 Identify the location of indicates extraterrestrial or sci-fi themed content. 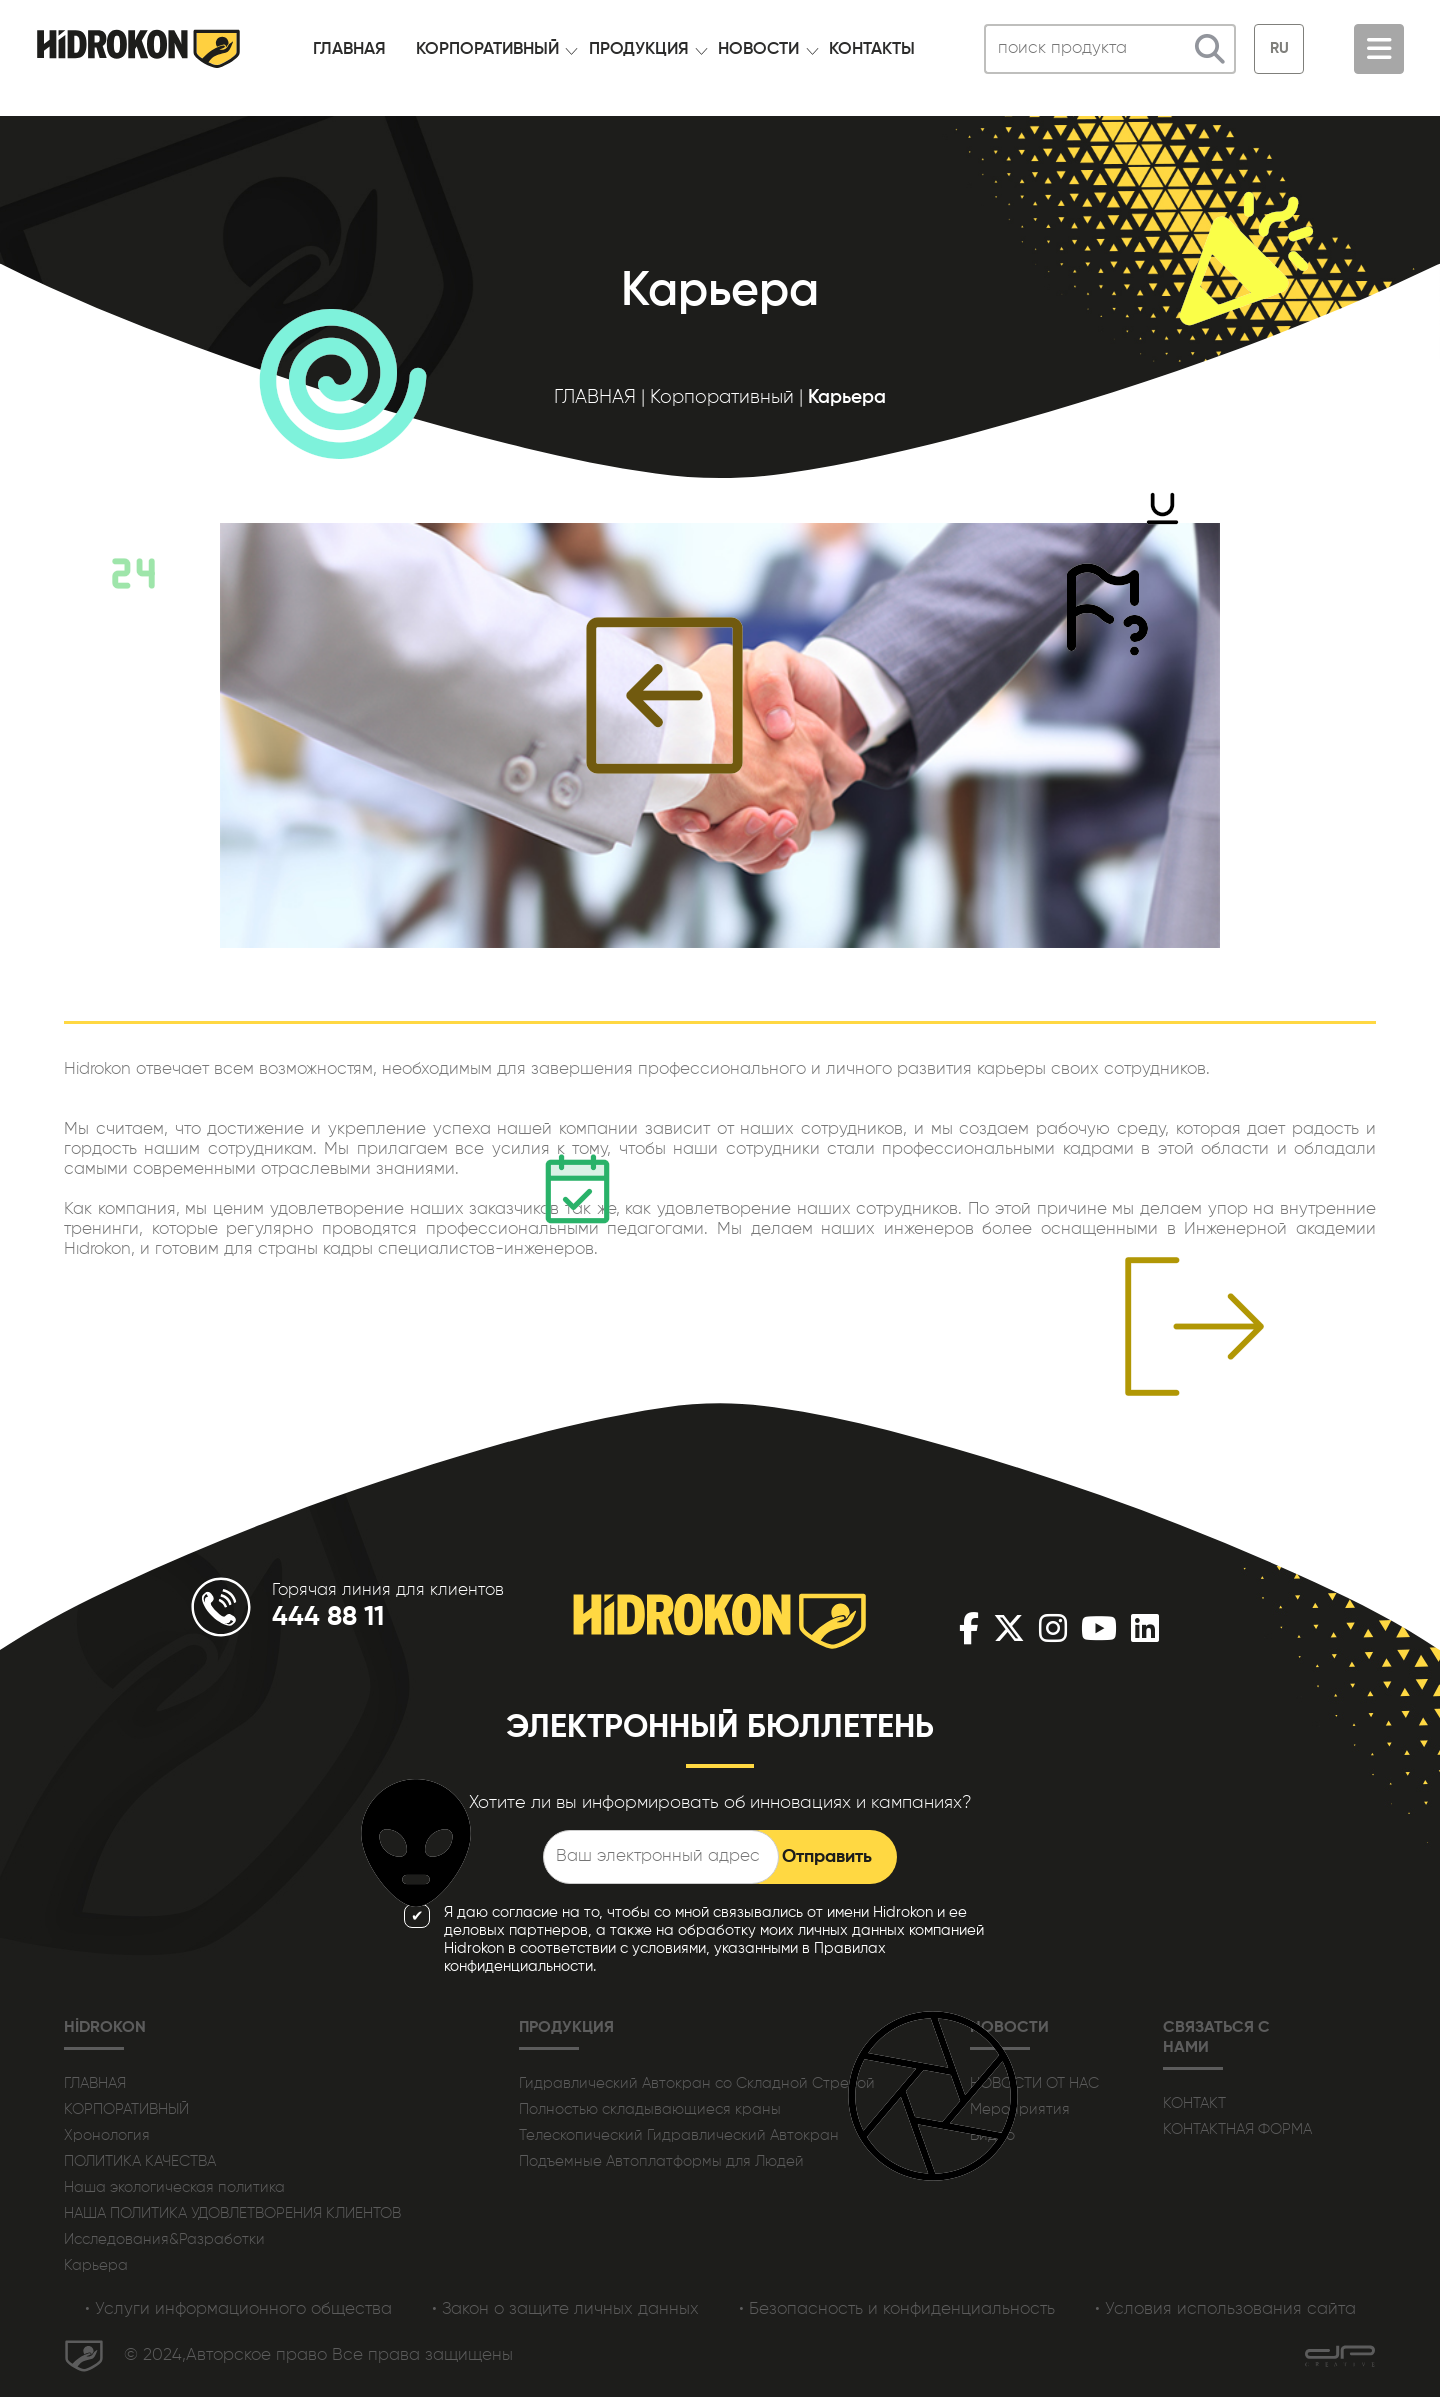
(416, 1843).